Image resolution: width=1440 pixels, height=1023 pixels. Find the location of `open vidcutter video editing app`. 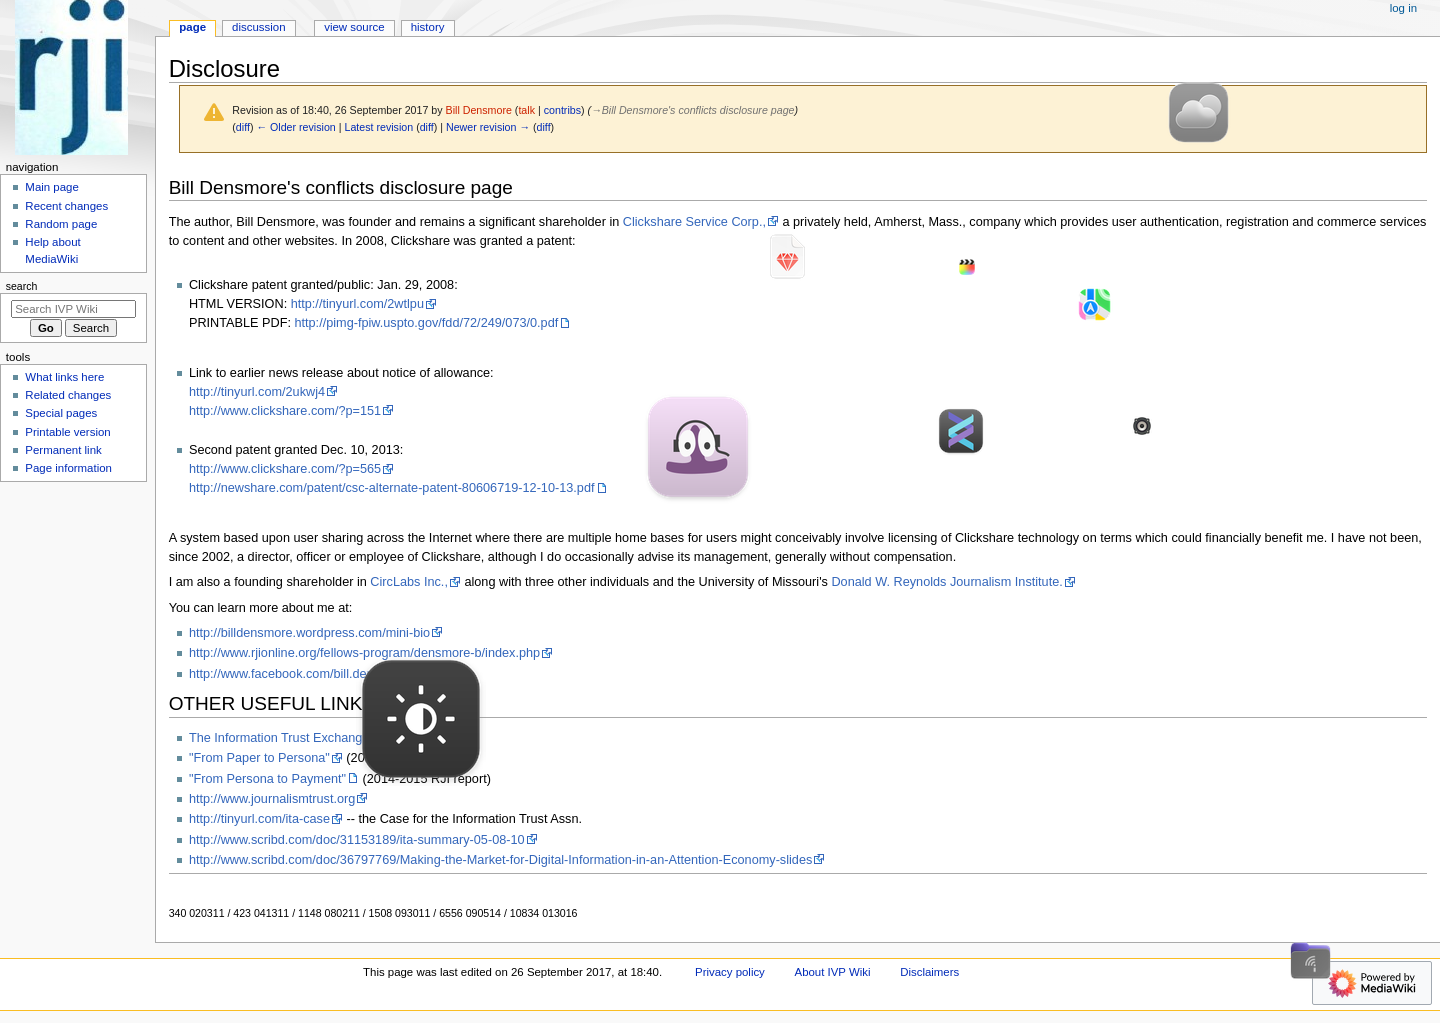

open vidcutter video editing app is located at coordinates (967, 267).